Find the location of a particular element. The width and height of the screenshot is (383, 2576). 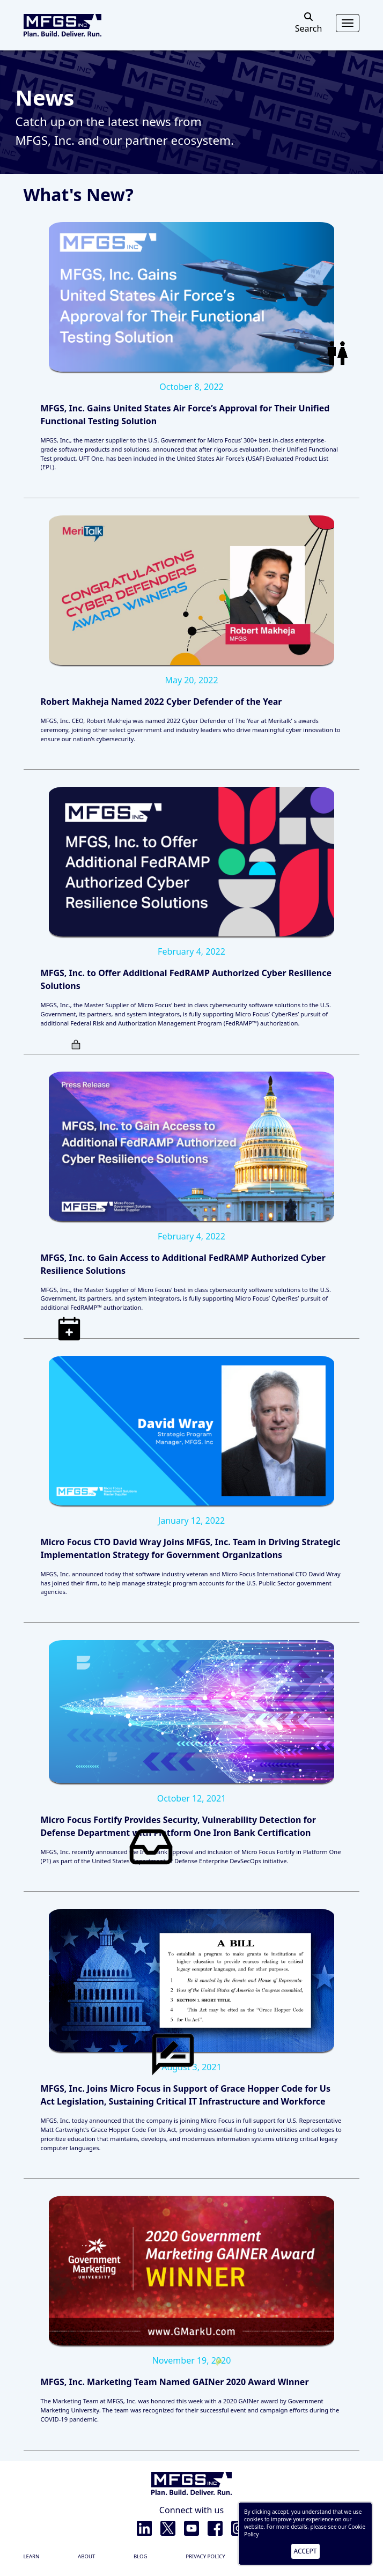

indicates restroom or bathroom facilities is located at coordinates (337, 353).